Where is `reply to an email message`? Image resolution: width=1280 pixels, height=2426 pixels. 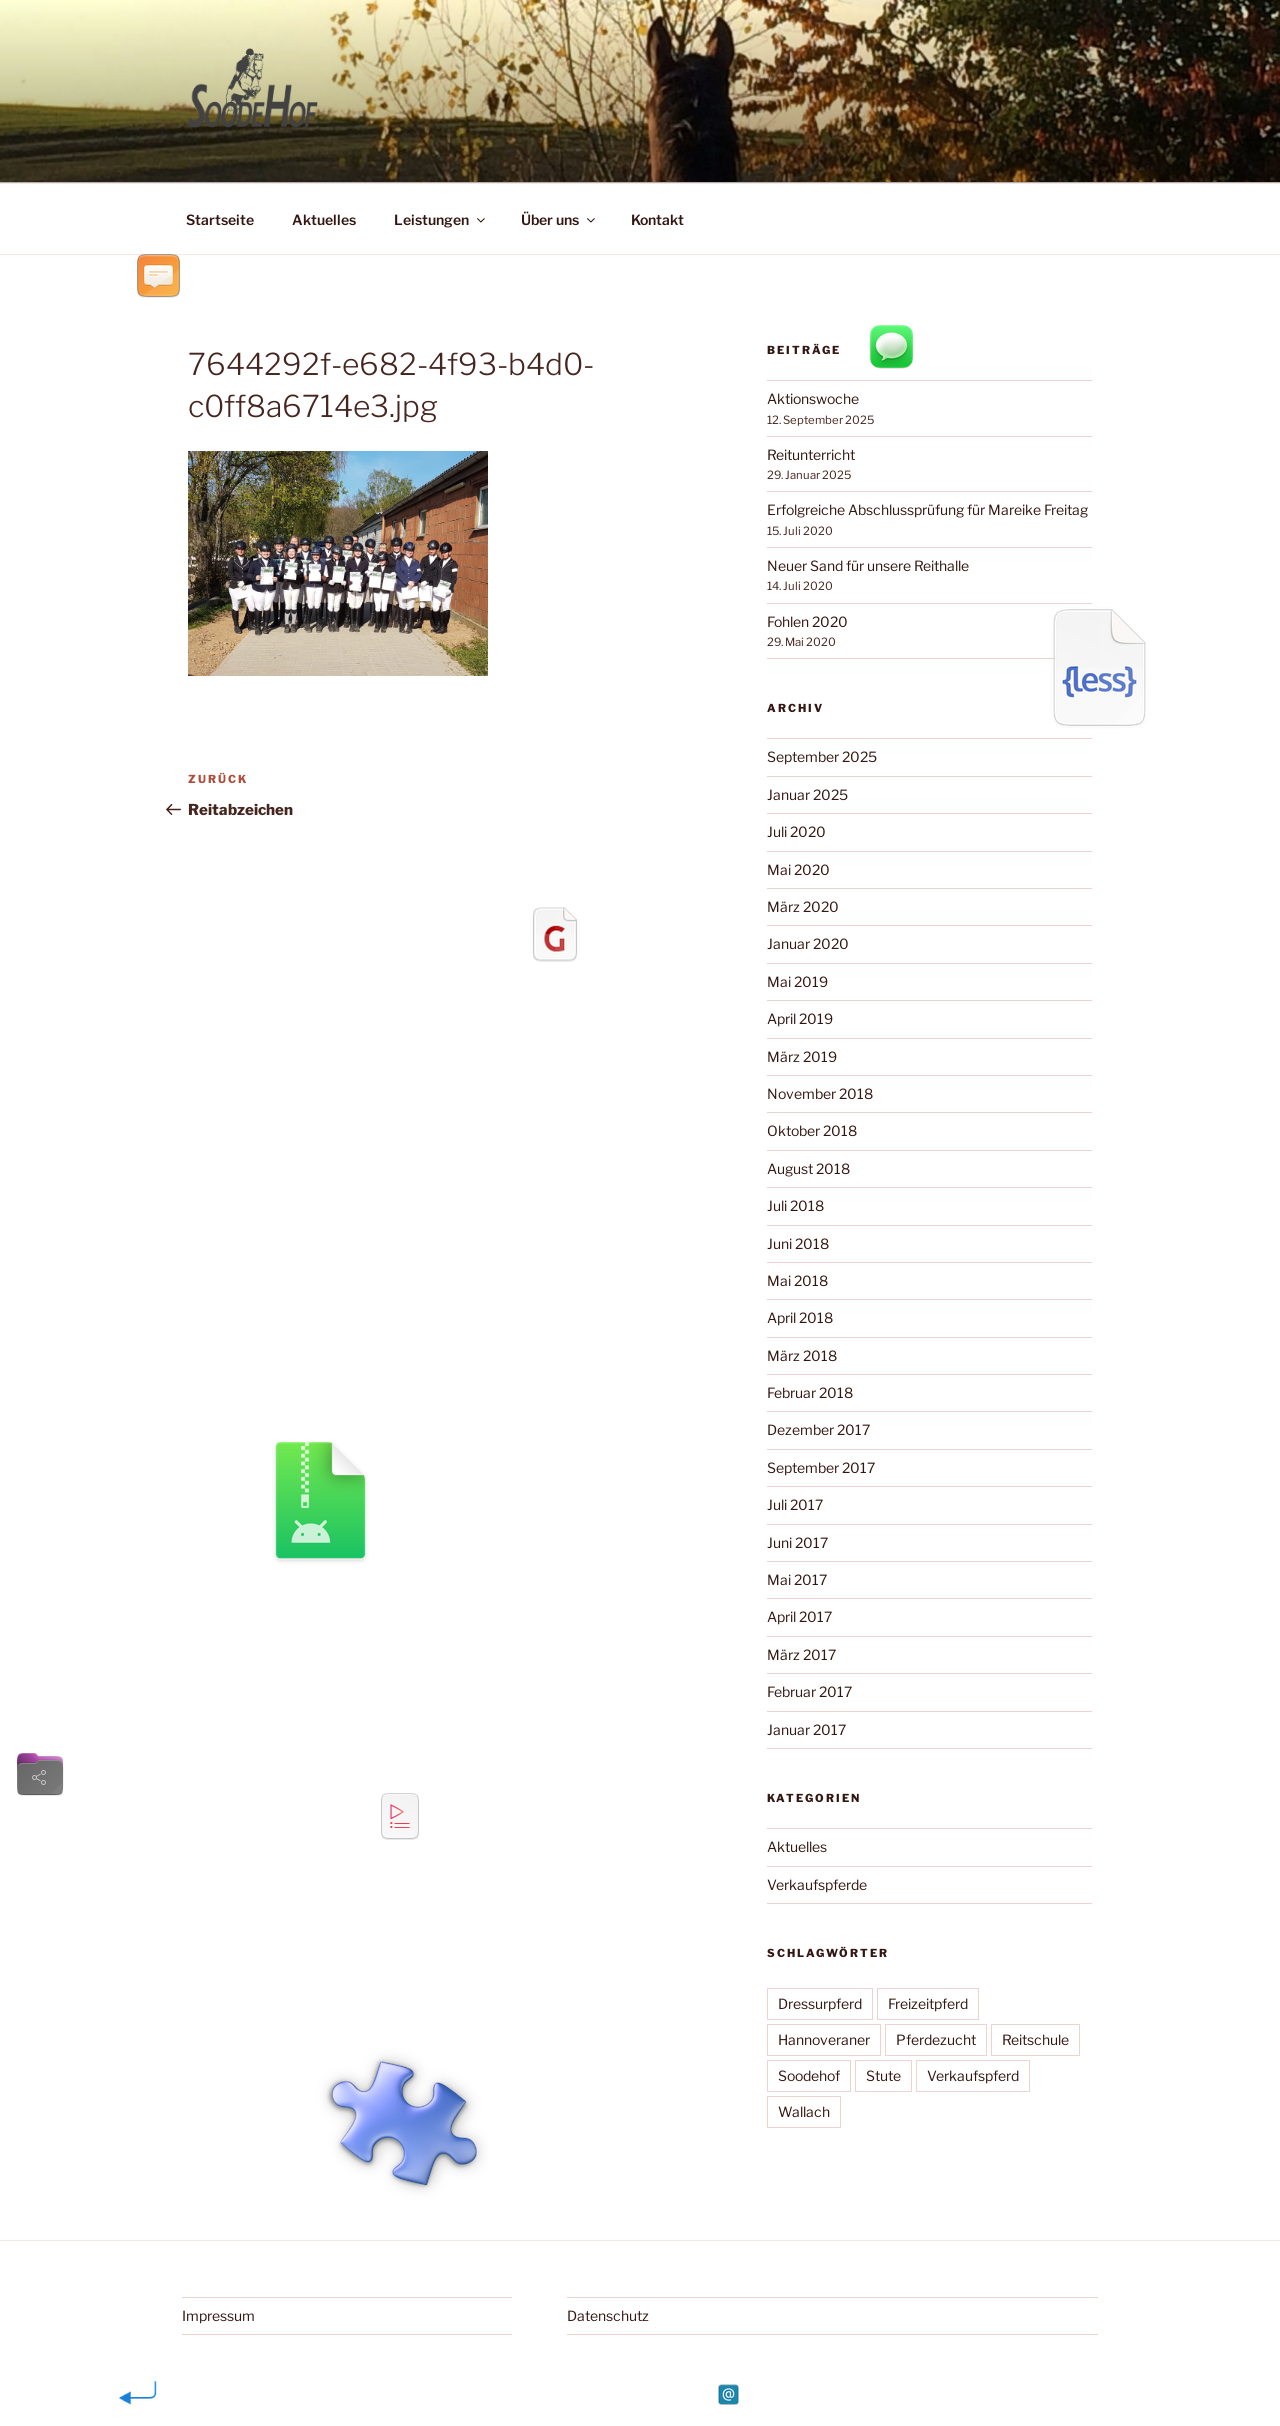 reply to an email message is located at coordinates (137, 2390).